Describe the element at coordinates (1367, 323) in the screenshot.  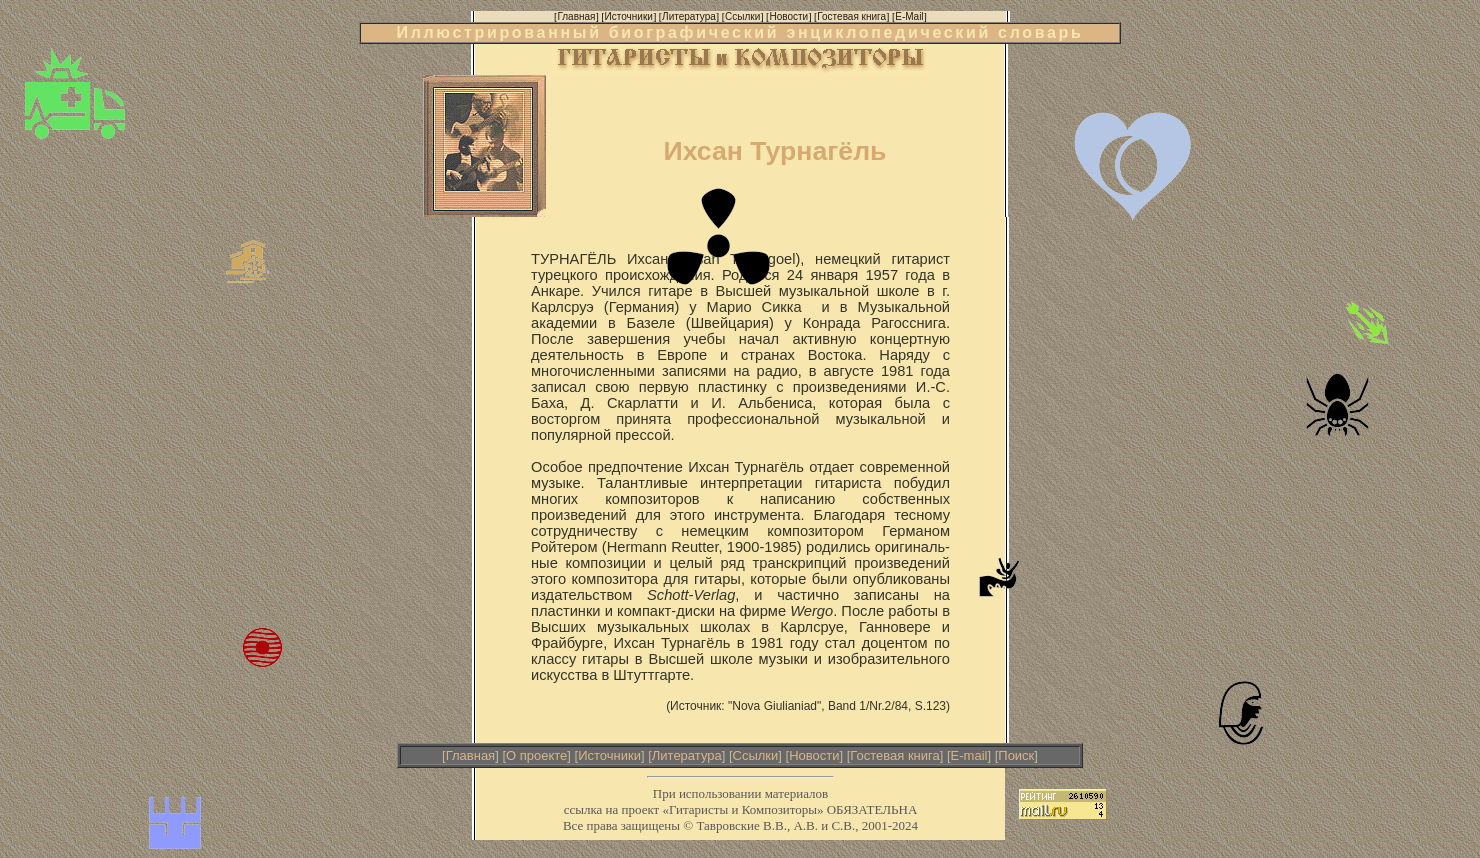
I see `indicates a power attack or special ability in a game` at that location.